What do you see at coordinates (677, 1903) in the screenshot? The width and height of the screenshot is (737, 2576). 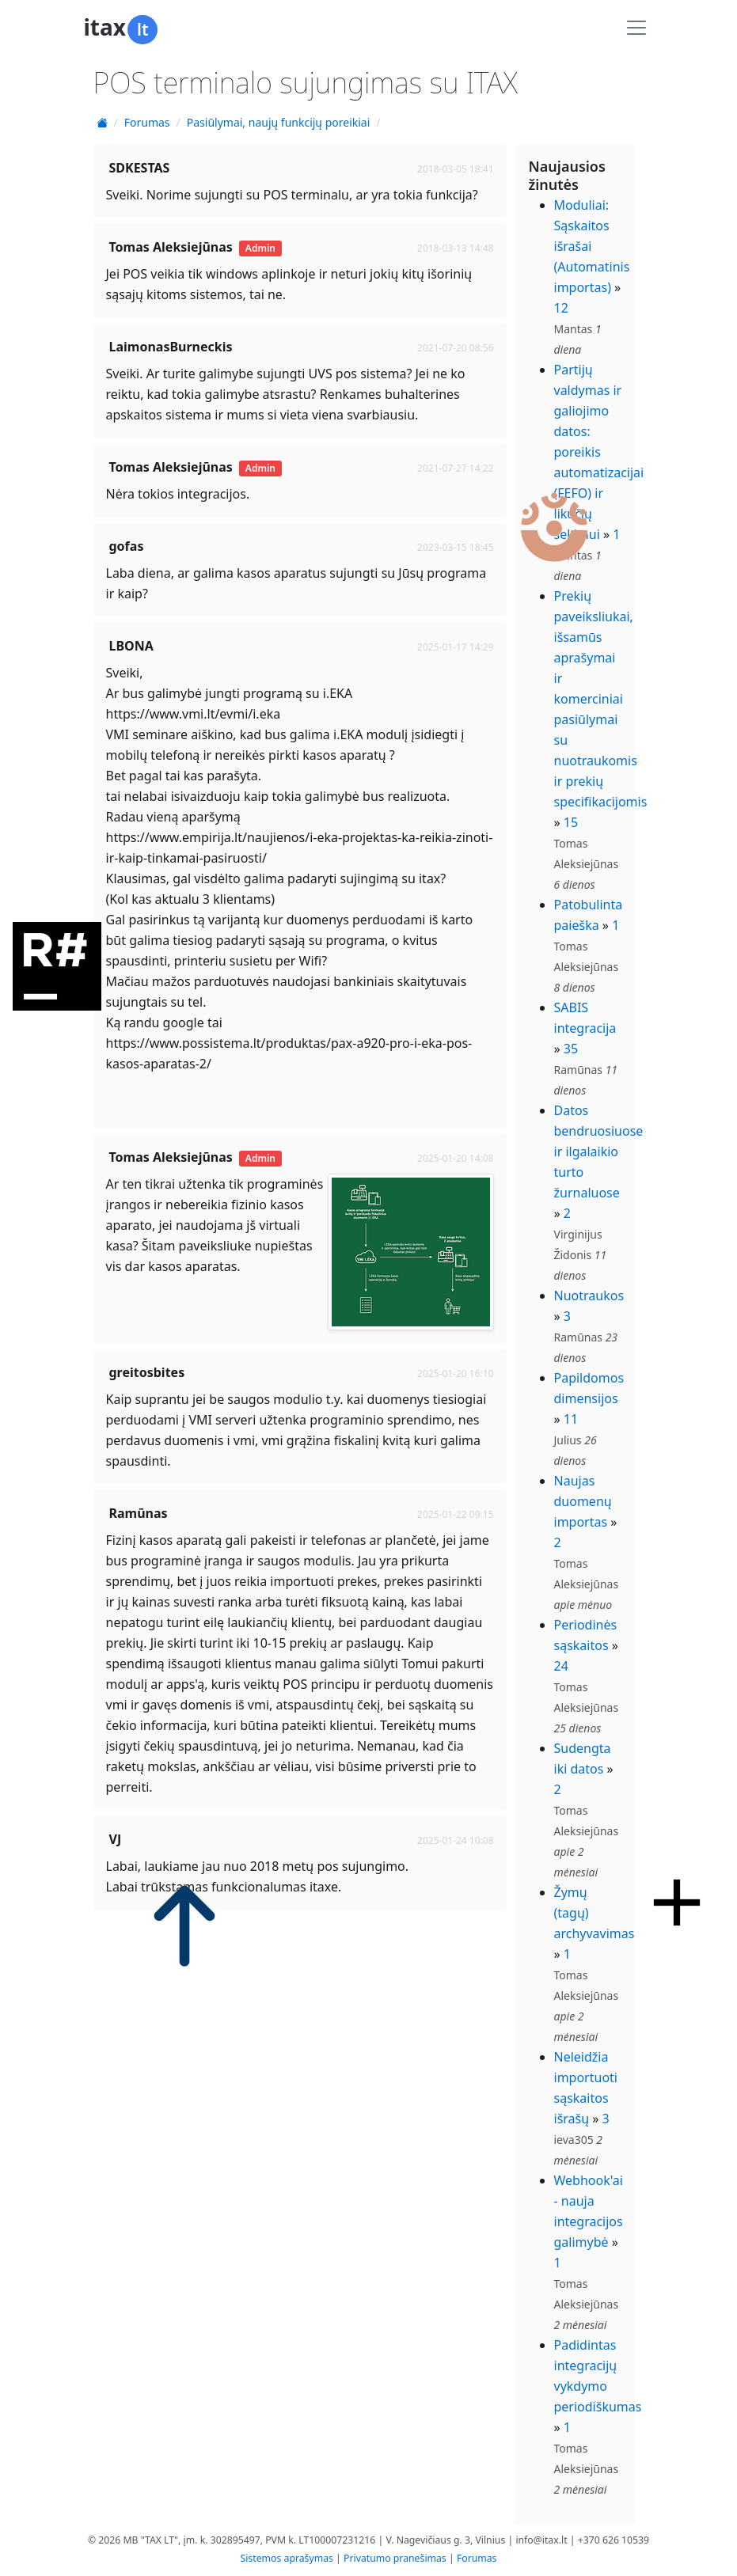 I see `add a new item` at bounding box center [677, 1903].